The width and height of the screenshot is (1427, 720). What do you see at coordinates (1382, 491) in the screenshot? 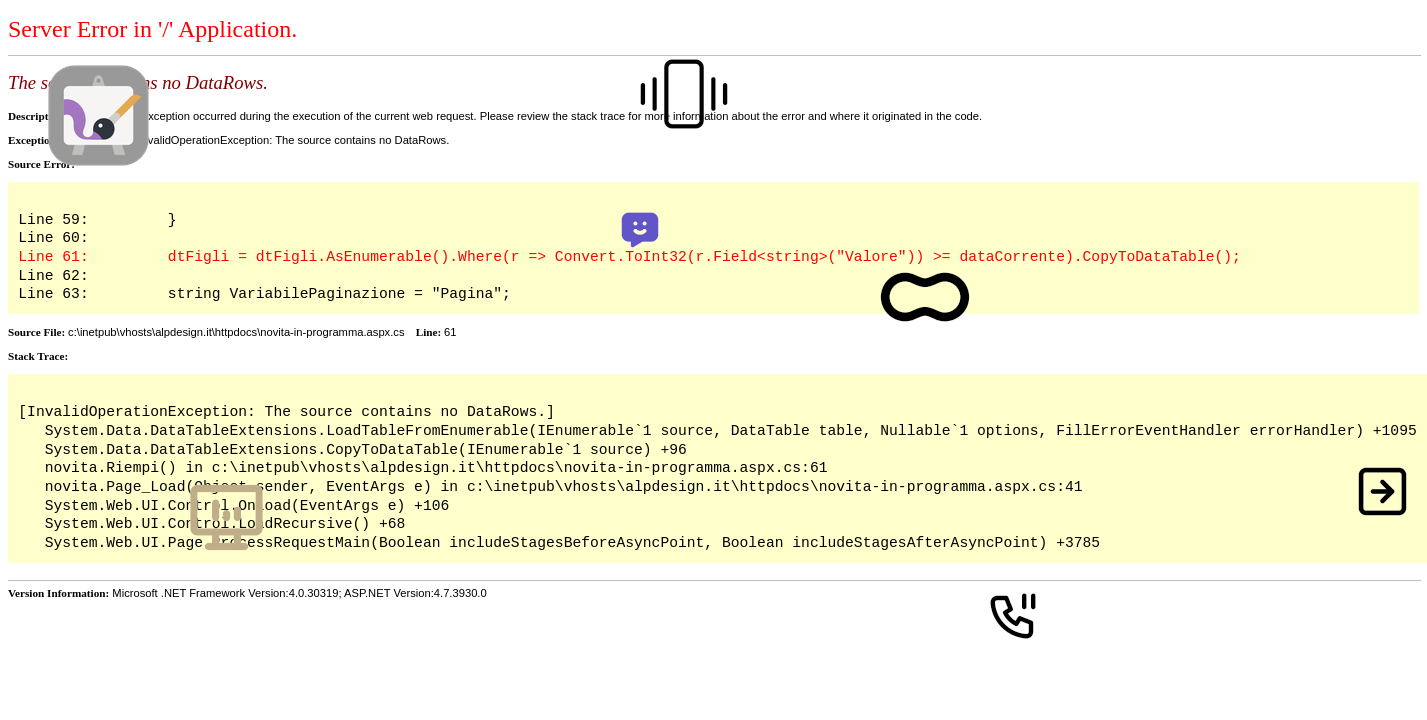
I see `proceed to the next step` at bounding box center [1382, 491].